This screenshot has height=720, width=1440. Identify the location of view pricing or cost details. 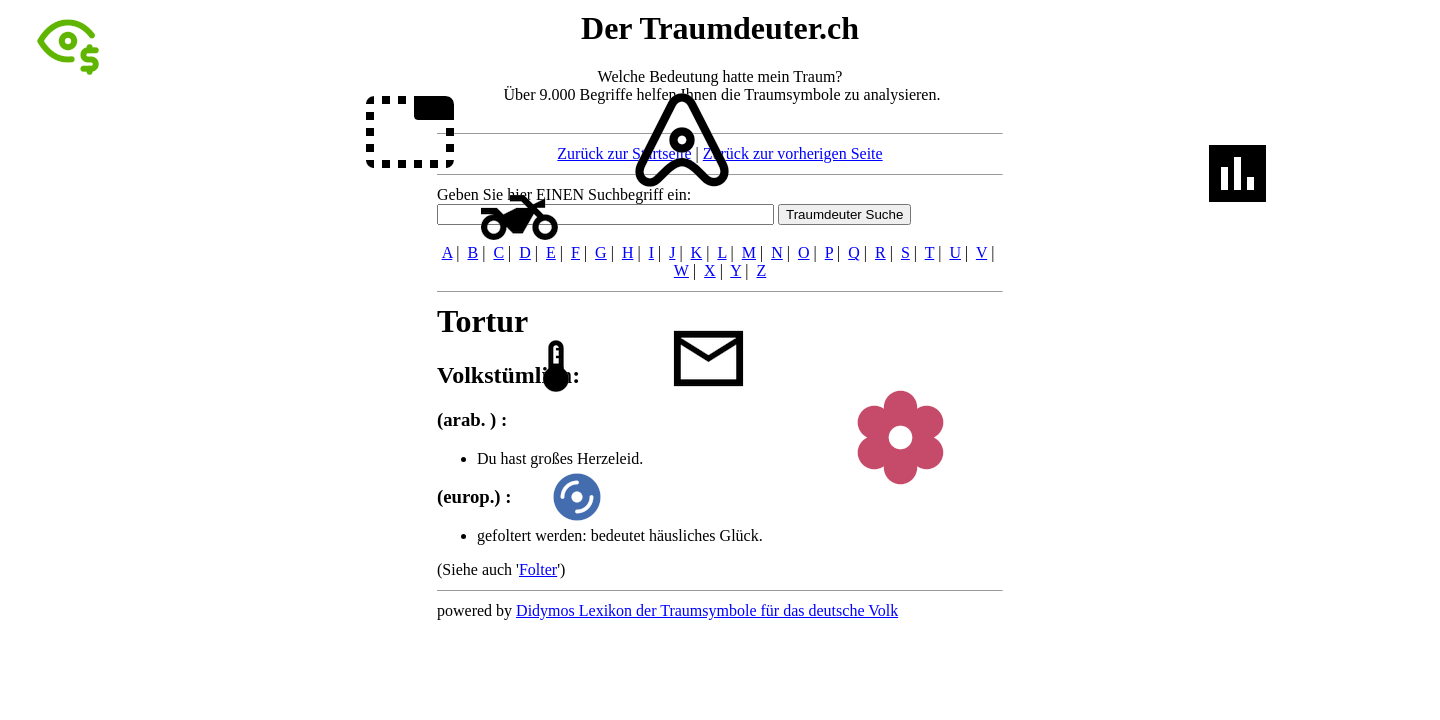
(68, 41).